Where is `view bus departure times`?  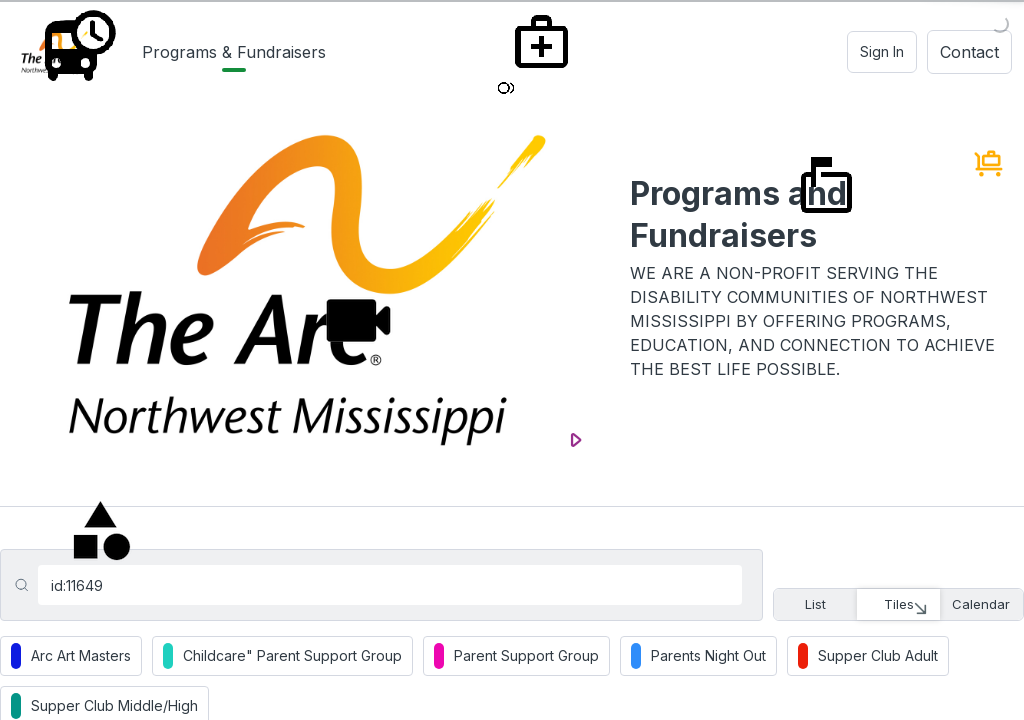 view bus departure times is located at coordinates (80, 45).